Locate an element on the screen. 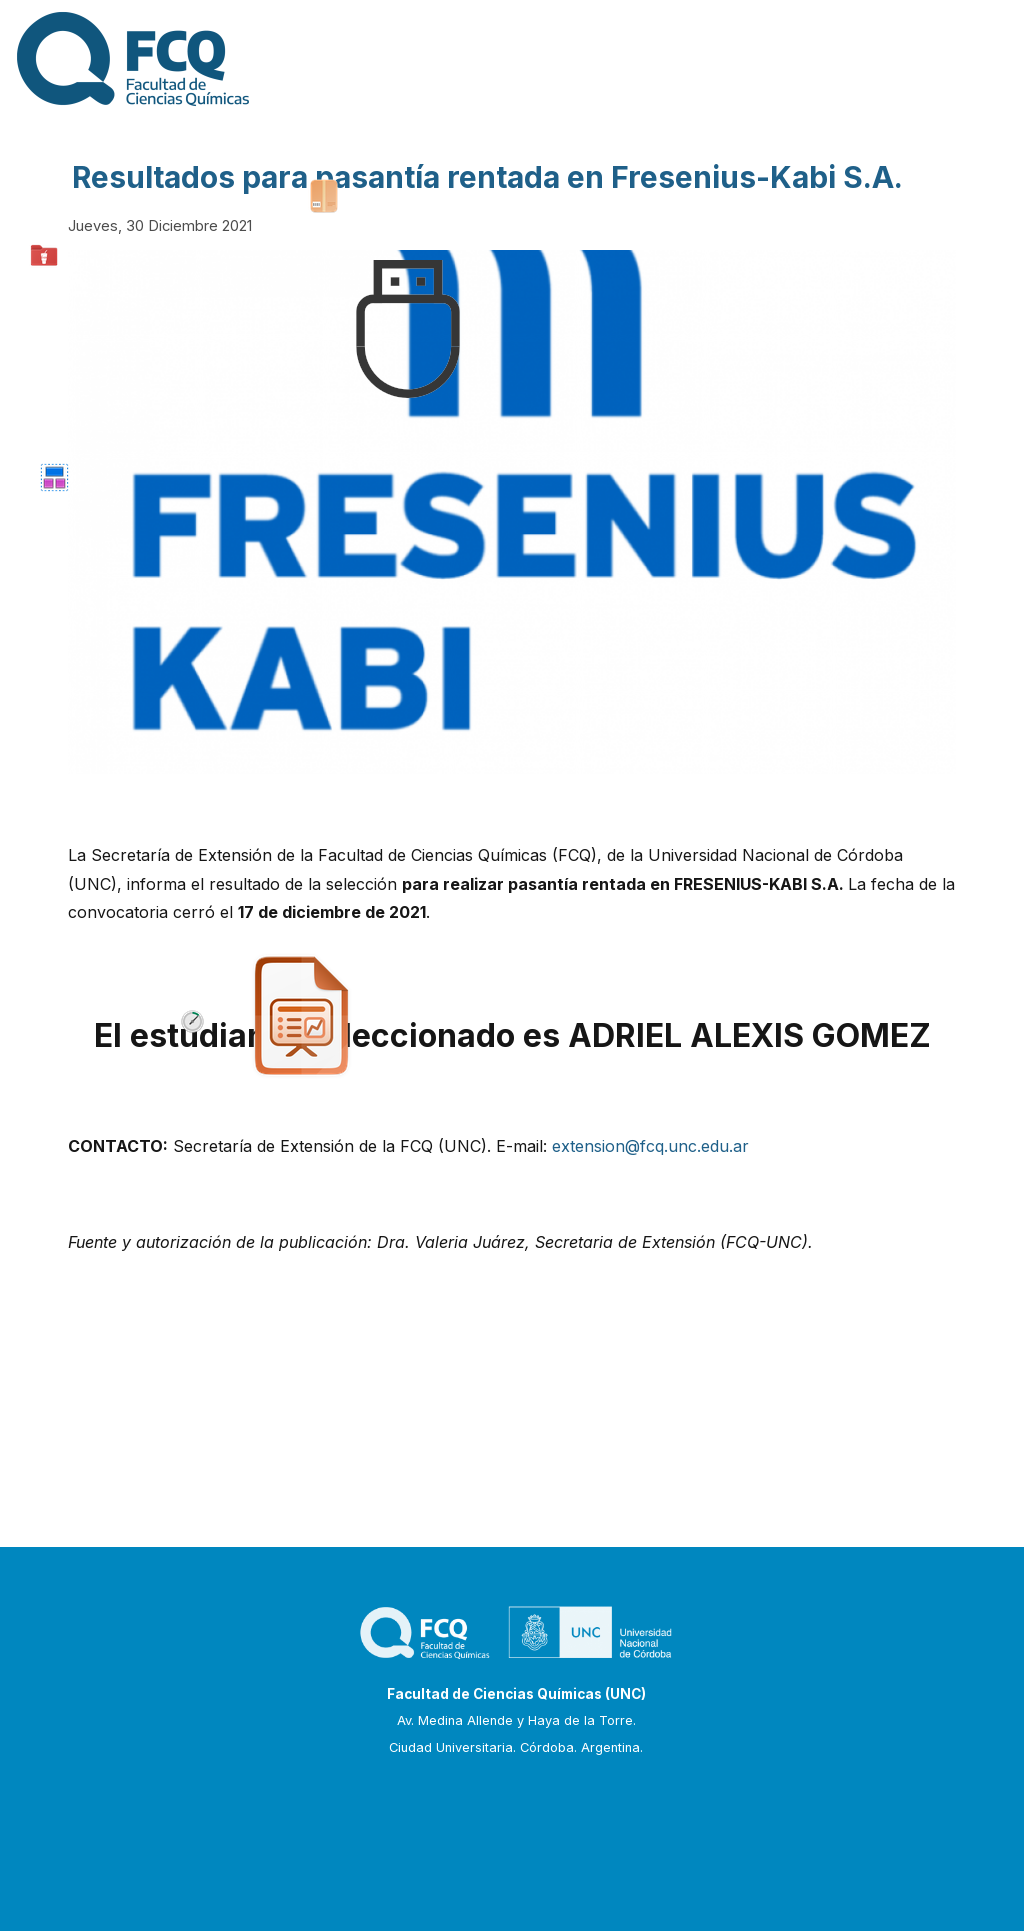  open a presentation template file is located at coordinates (301, 1015).